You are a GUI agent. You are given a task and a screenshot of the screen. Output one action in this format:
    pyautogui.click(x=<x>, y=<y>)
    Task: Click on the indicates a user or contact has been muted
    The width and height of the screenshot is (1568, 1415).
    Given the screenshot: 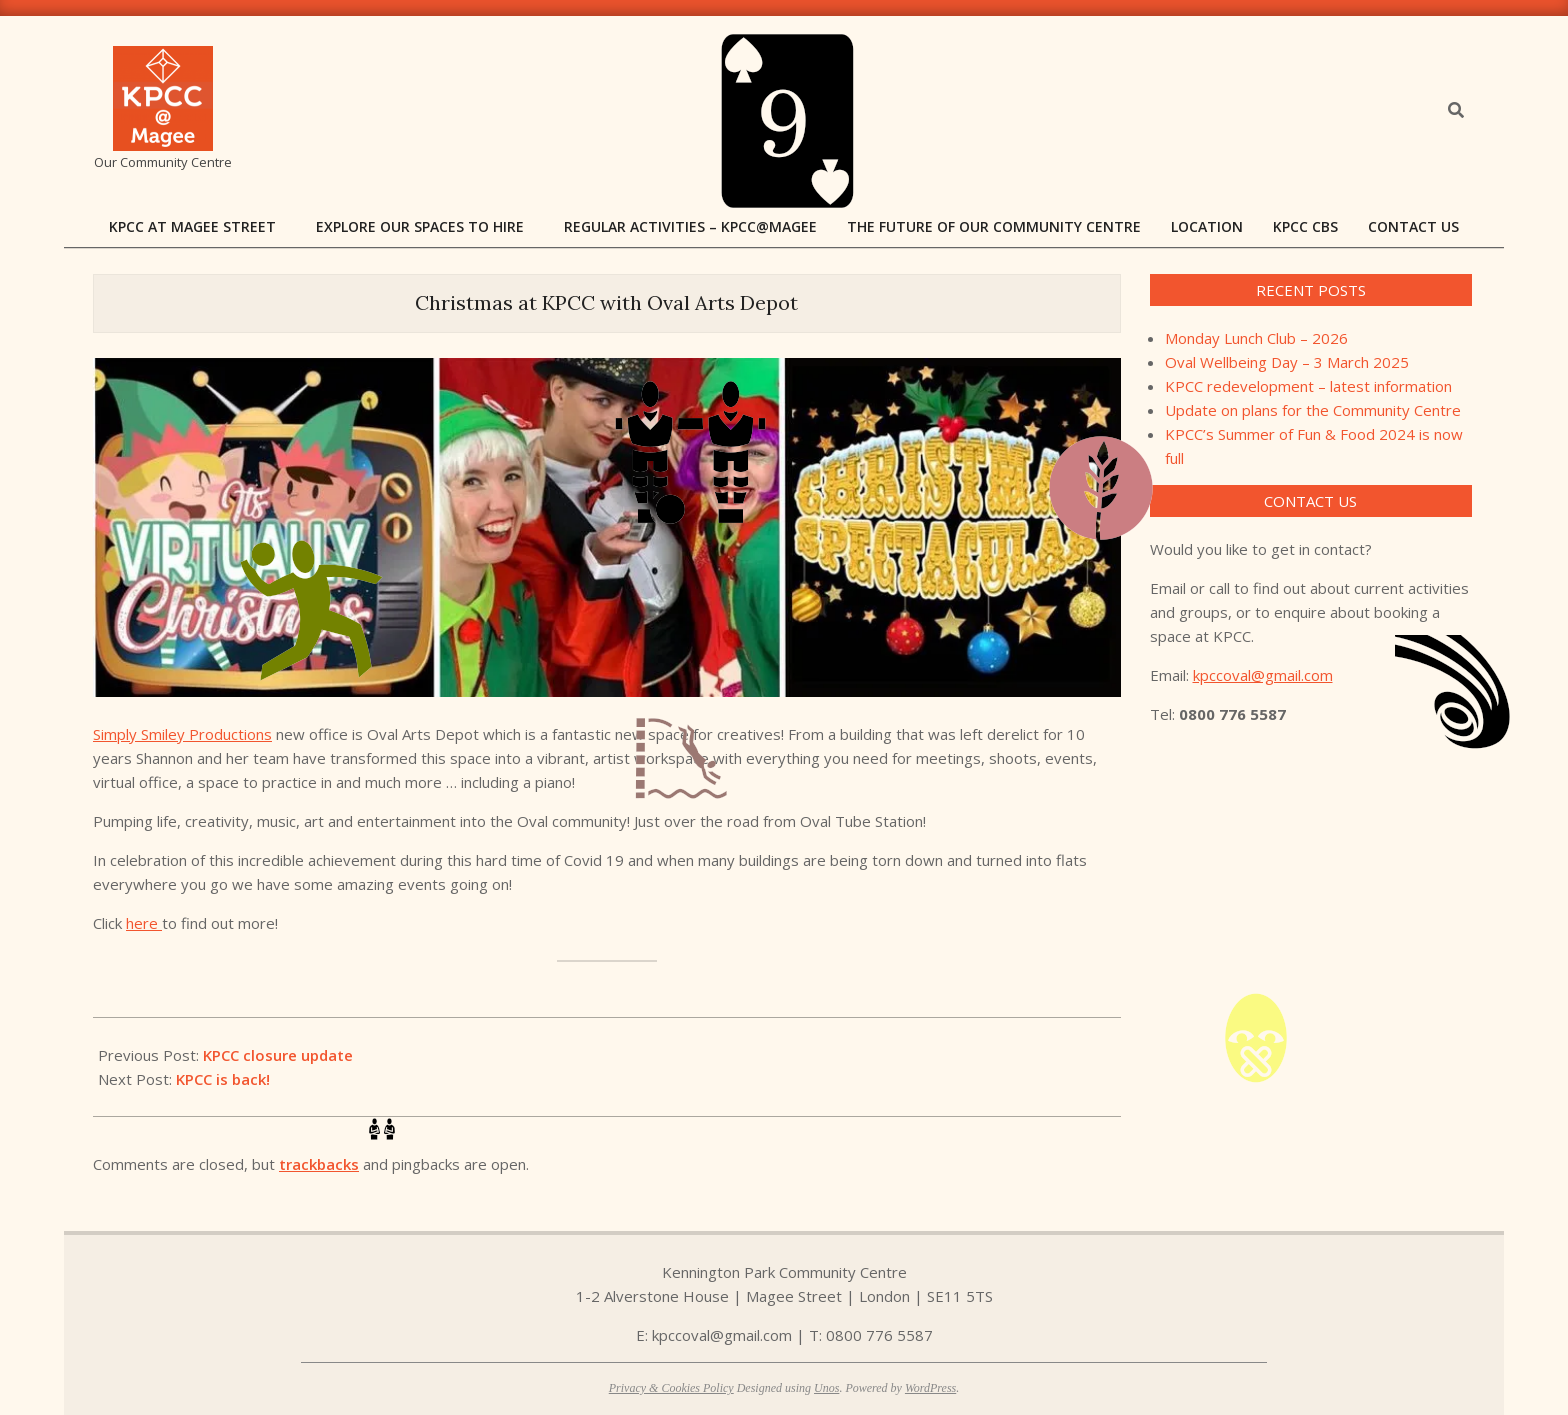 What is the action you would take?
    pyautogui.click(x=1256, y=1038)
    